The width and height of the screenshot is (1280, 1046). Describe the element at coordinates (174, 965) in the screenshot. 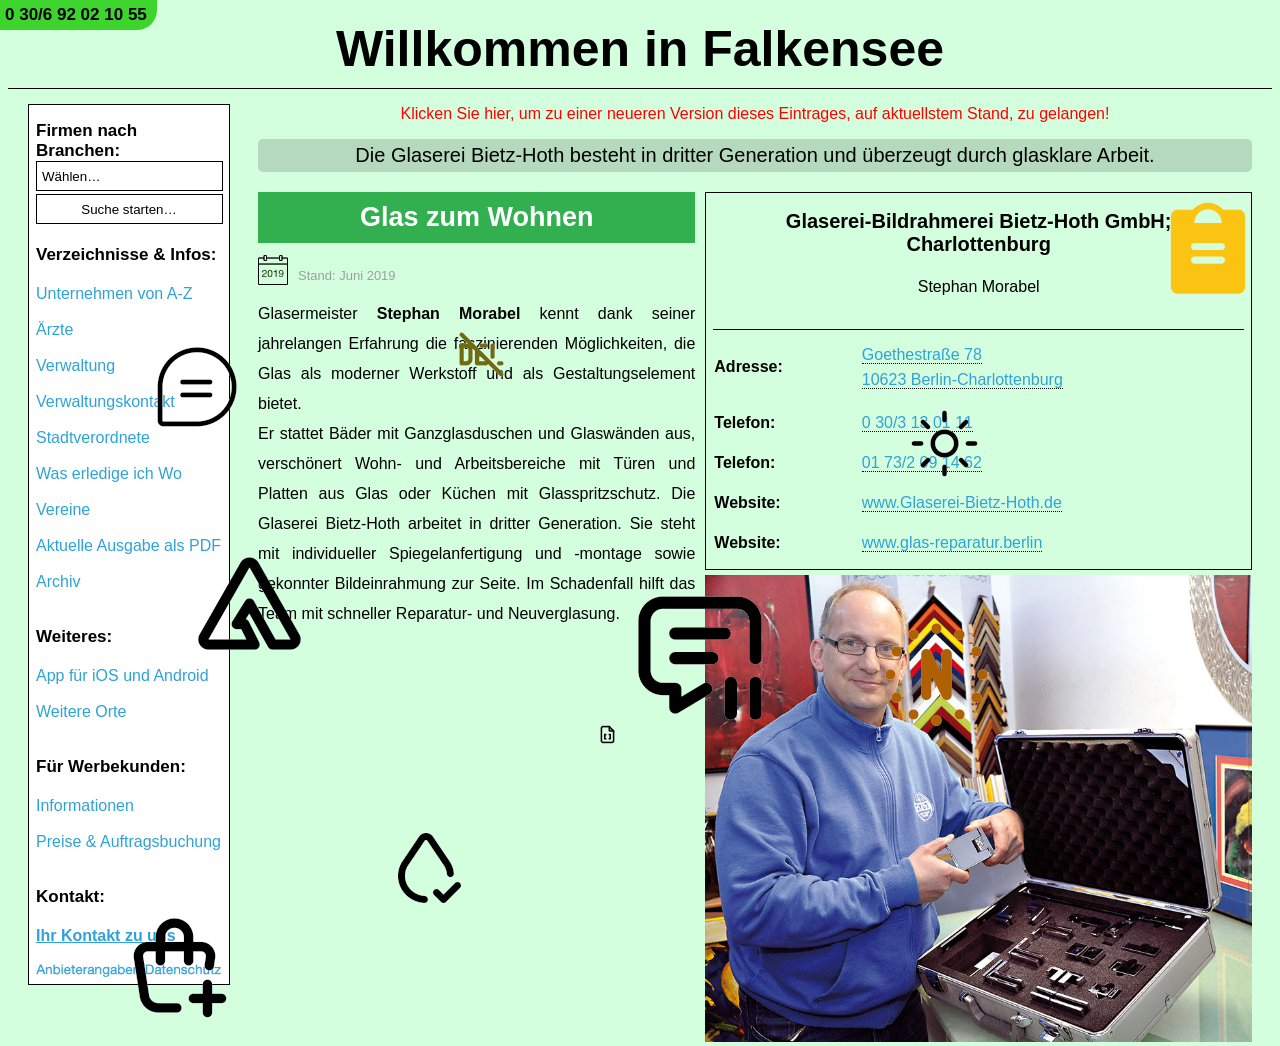

I see `add item to shopping bag` at that location.